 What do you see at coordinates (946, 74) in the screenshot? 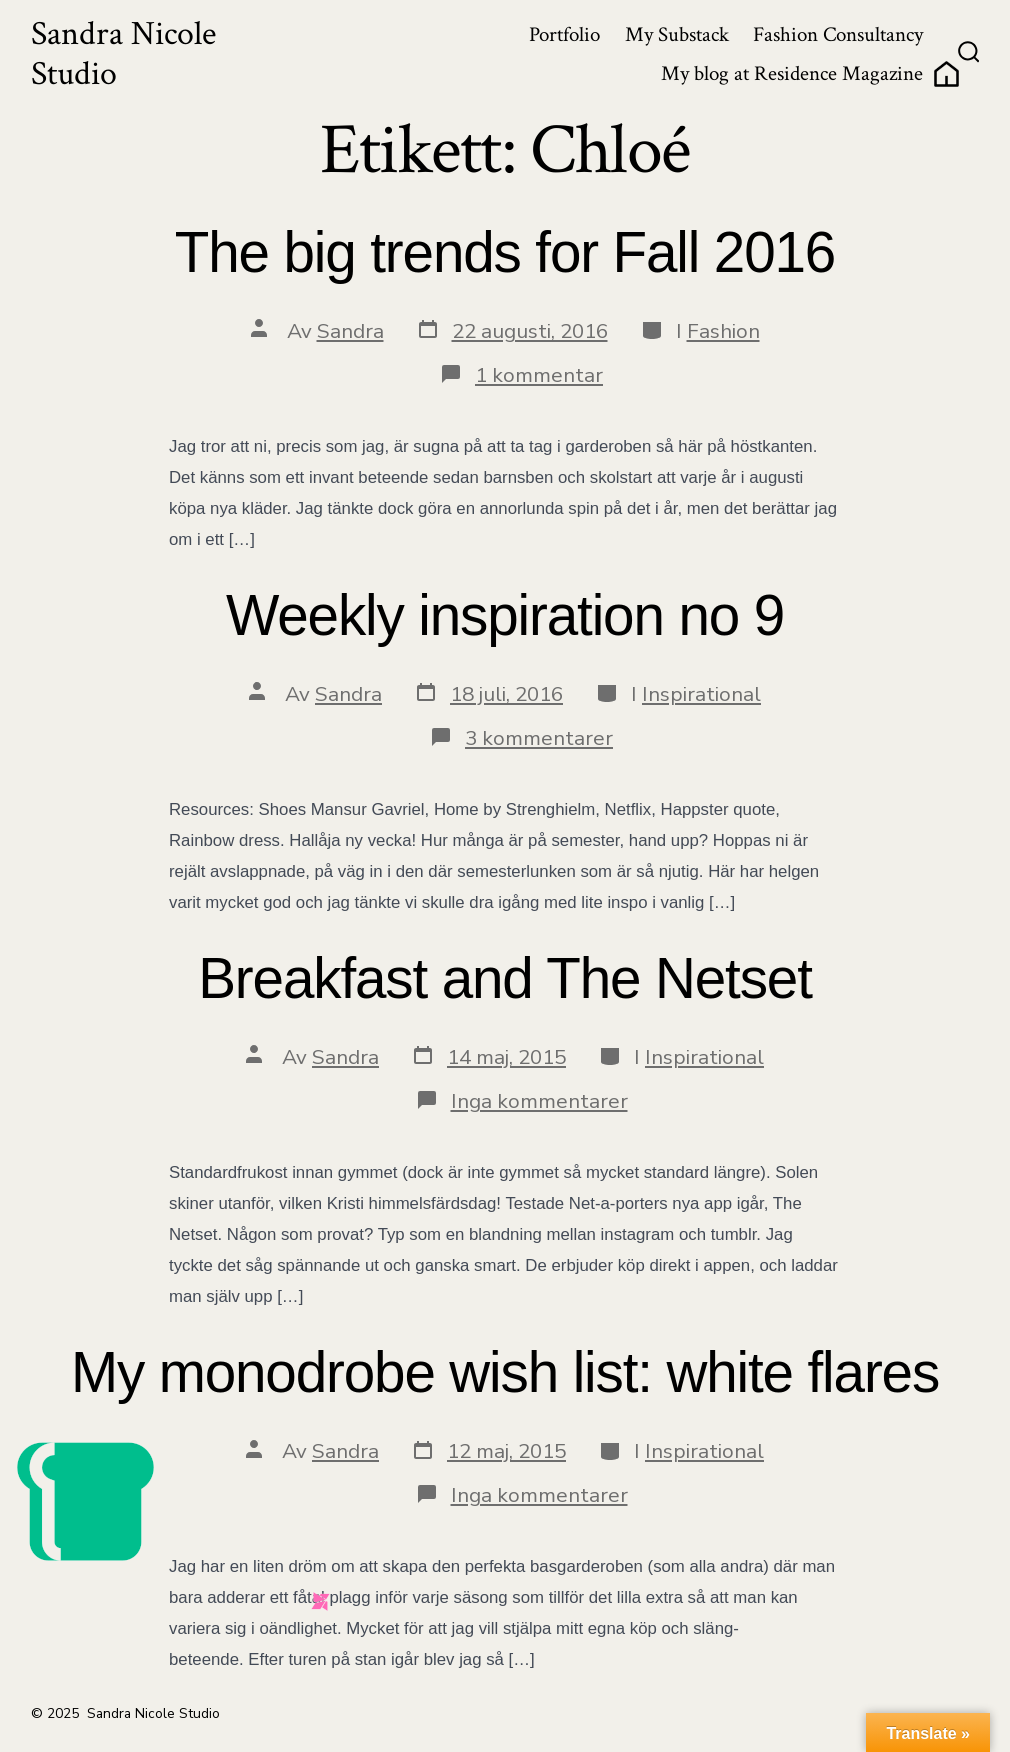
I see `navigate to home screen` at bounding box center [946, 74].